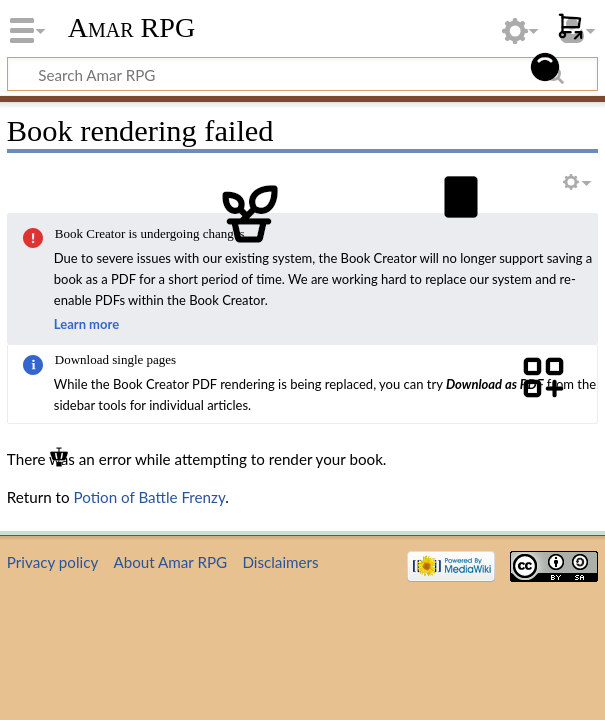 The image size is (605, 720). I want to click on access air traffic control features, so click(59, 457).